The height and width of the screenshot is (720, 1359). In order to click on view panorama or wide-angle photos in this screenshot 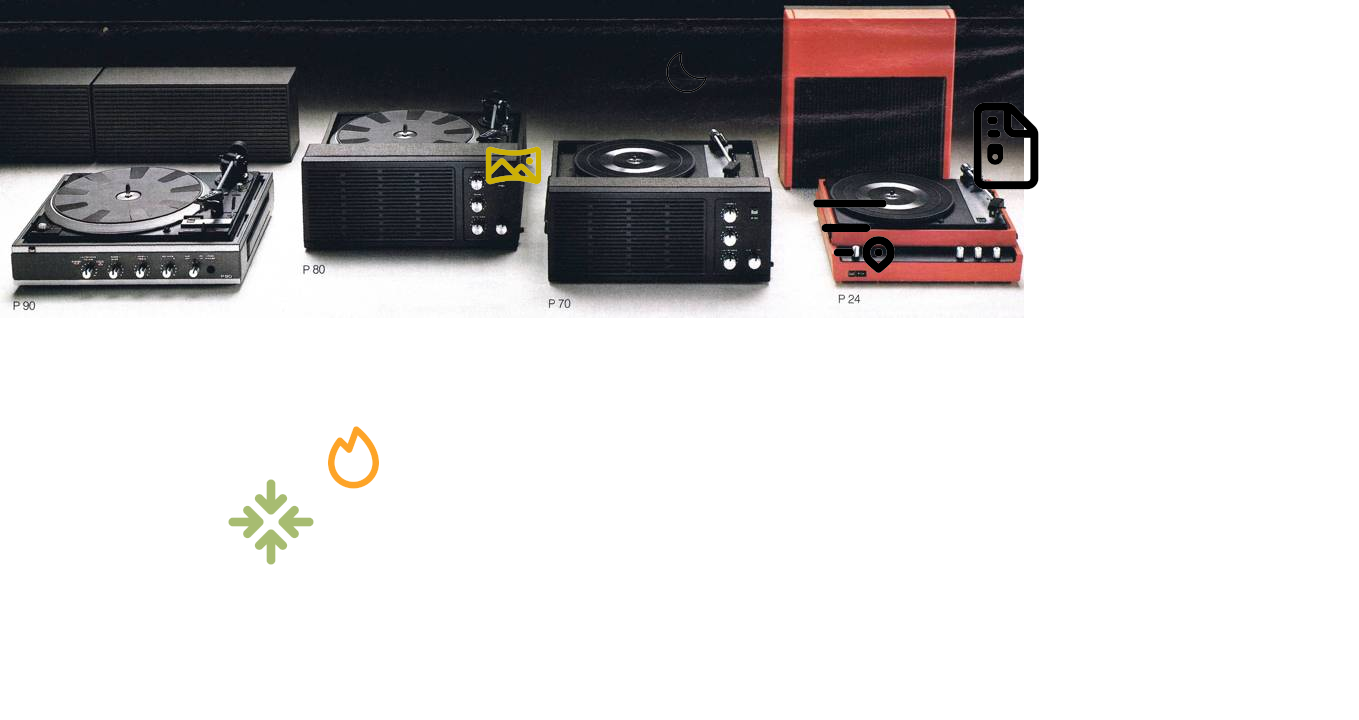, I will do `click(513, 165)`.